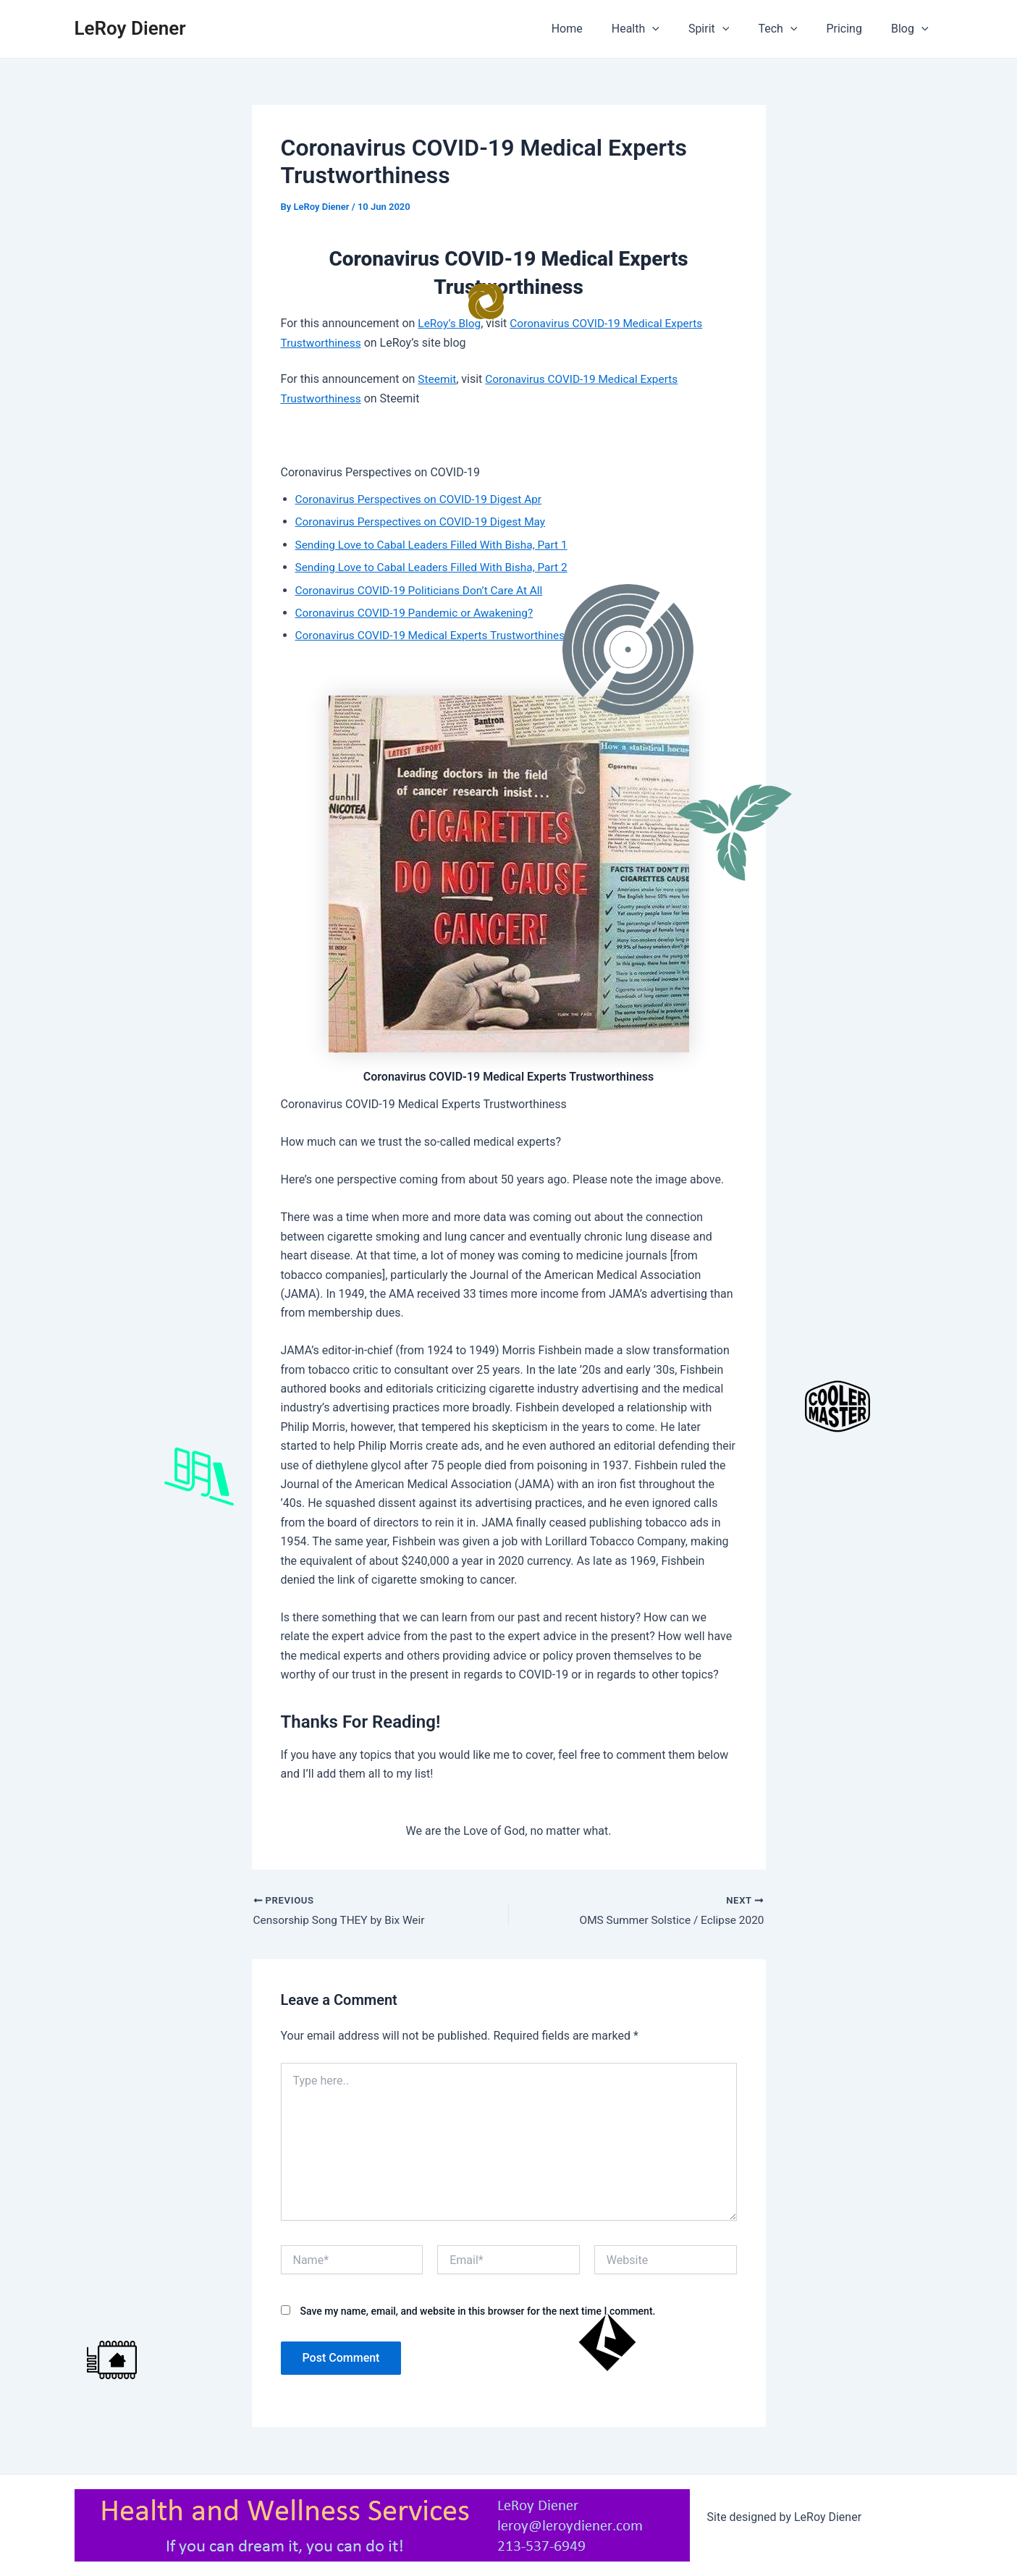 This screenshot has width=1017, height=2576. I want to click on open trilium notes application, so click(734, 832).